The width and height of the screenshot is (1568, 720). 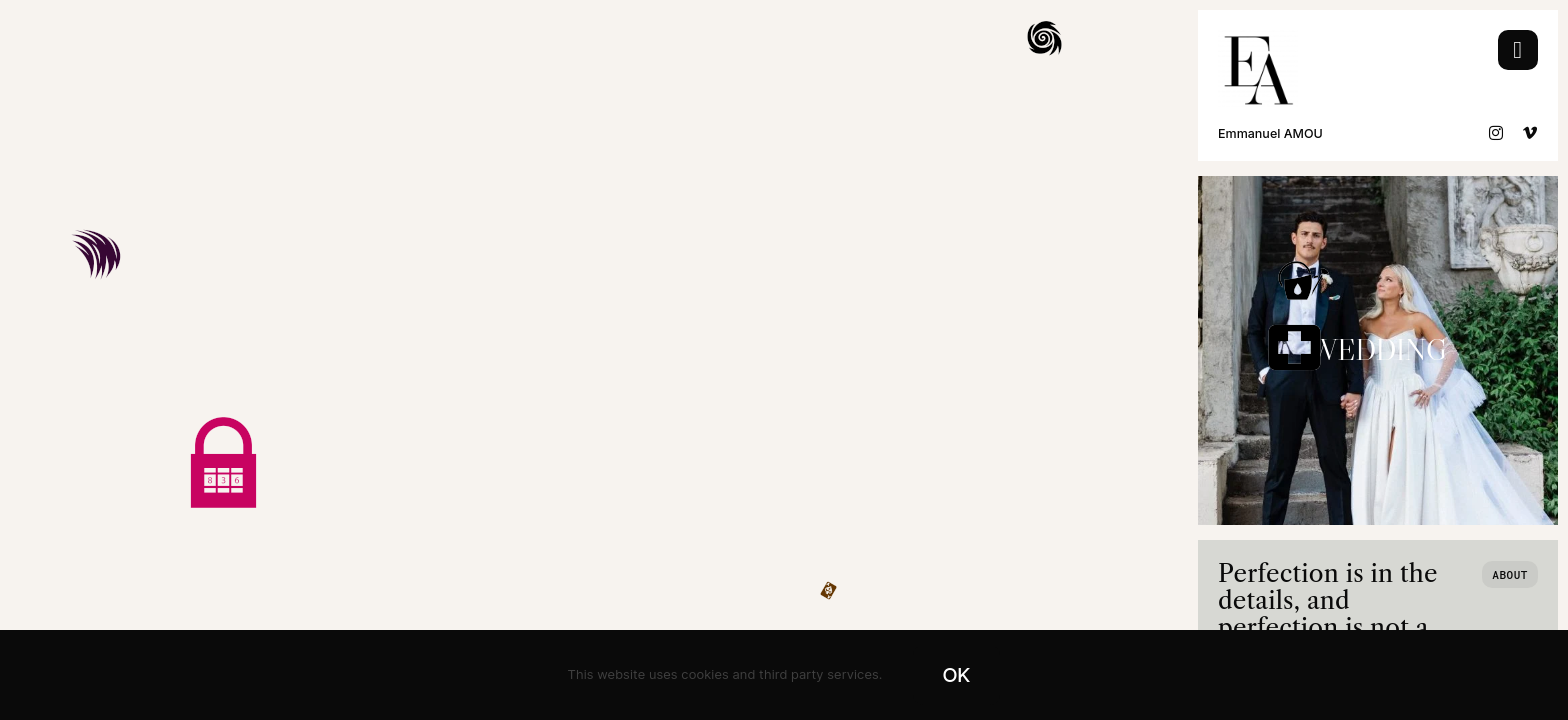 I want to click on access health or medical features, so click(x=1294, y=347).